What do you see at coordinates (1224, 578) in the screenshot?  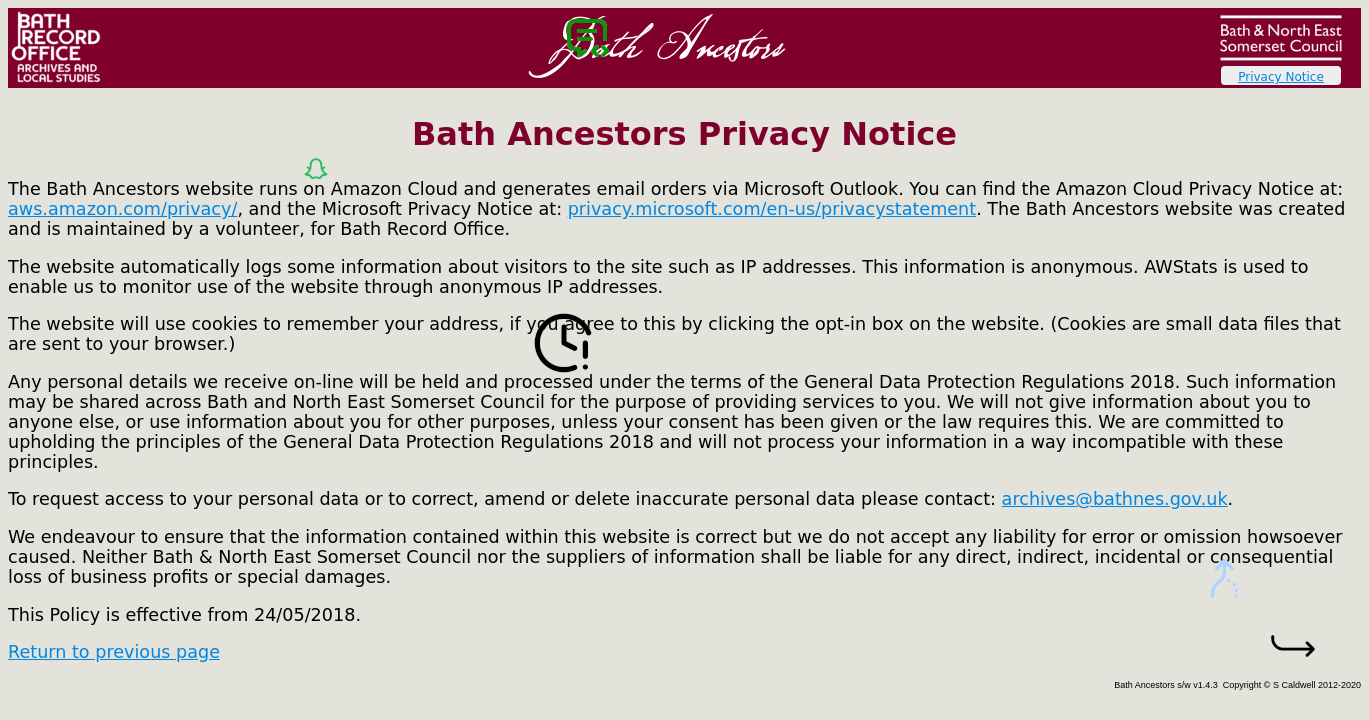 I see `merge content from right into main branch` at bounding box center [1224, 578].